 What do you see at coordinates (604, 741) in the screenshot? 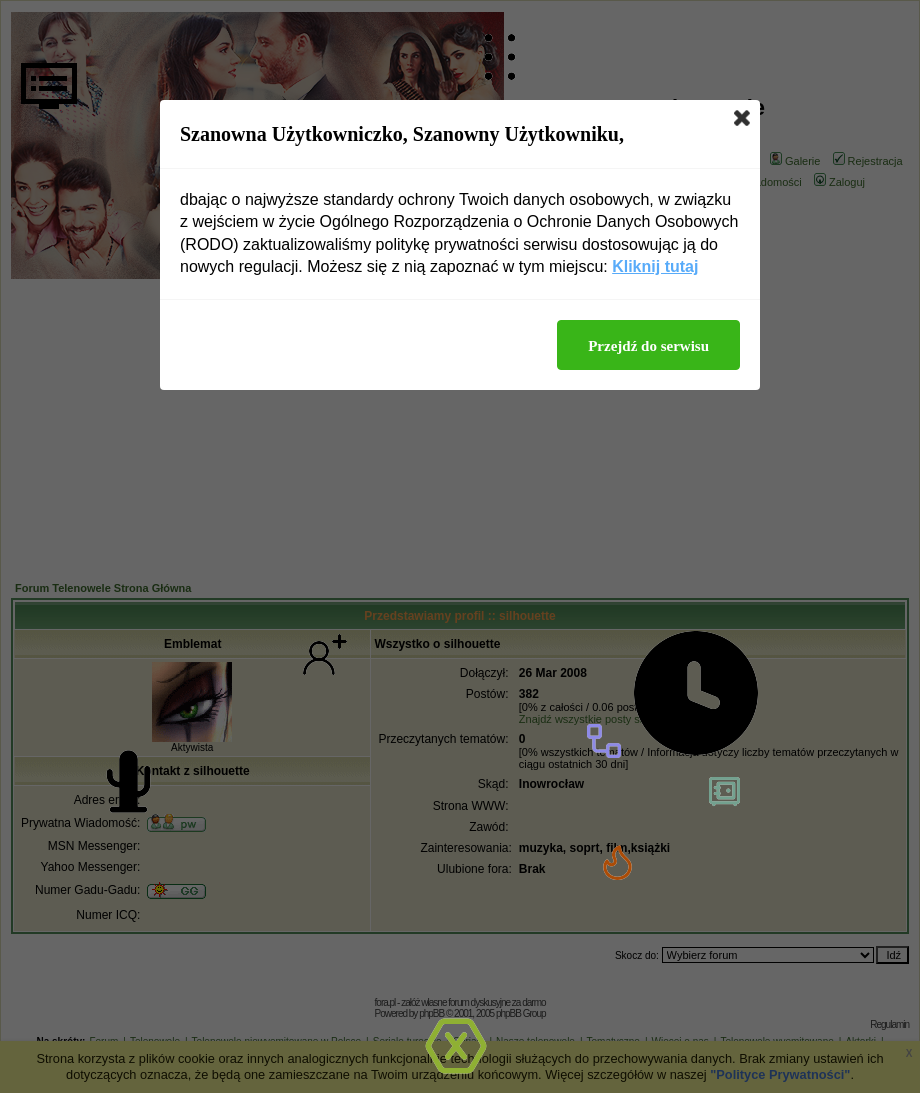
I see `view or manage automated workflows` at bounding box center [604, 741].